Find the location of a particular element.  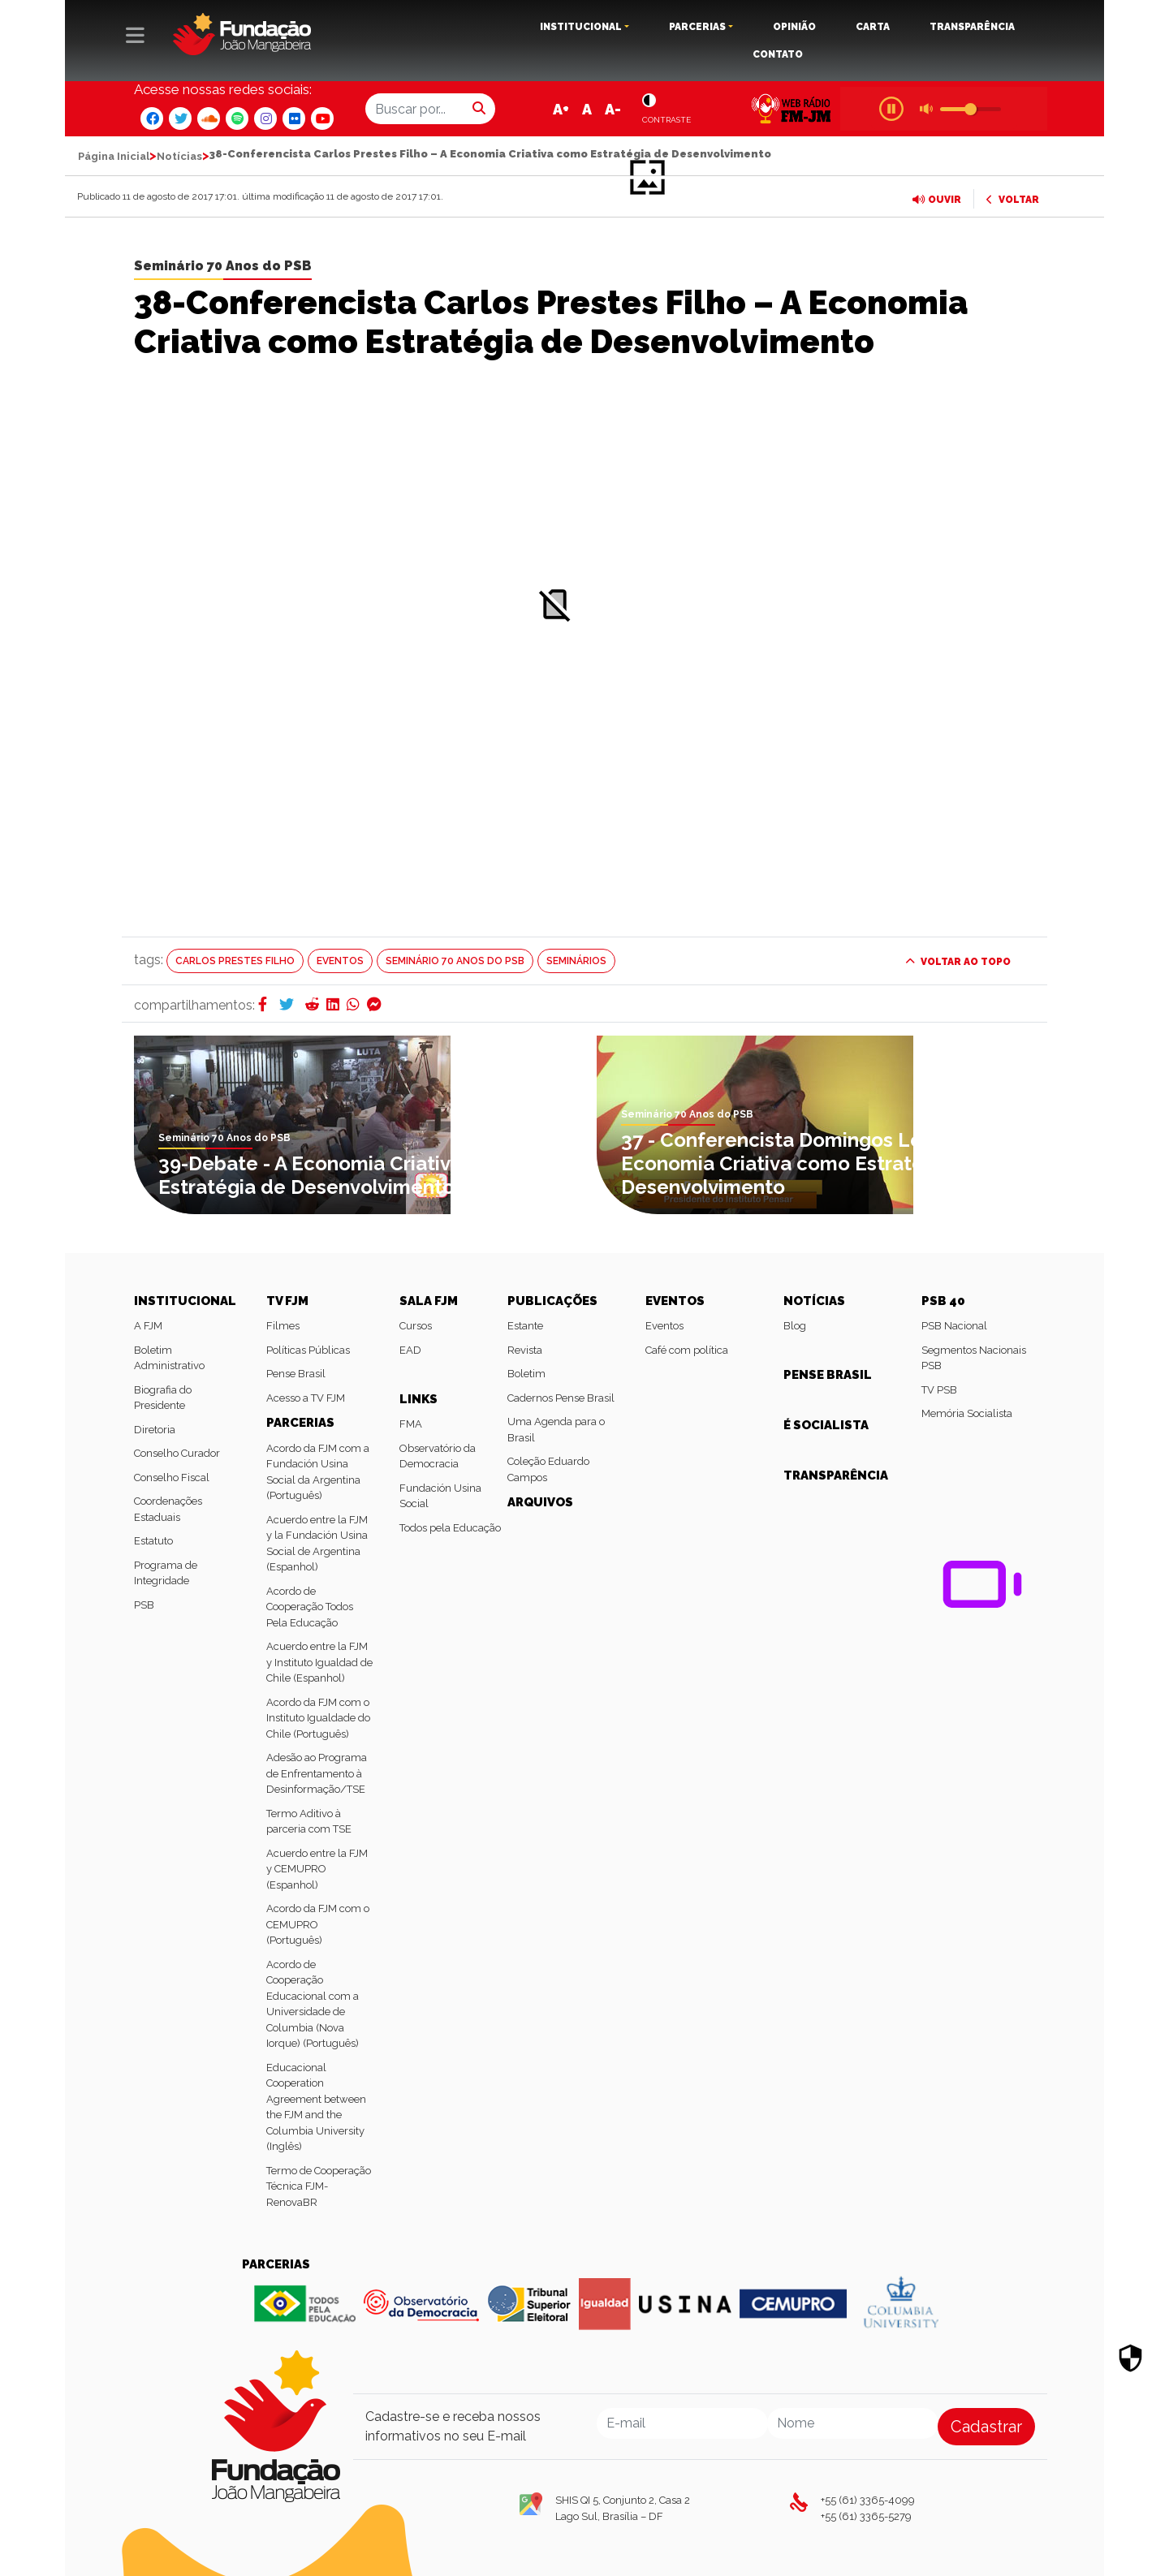

indicates current battery level is located at coordinates (982, 1584).